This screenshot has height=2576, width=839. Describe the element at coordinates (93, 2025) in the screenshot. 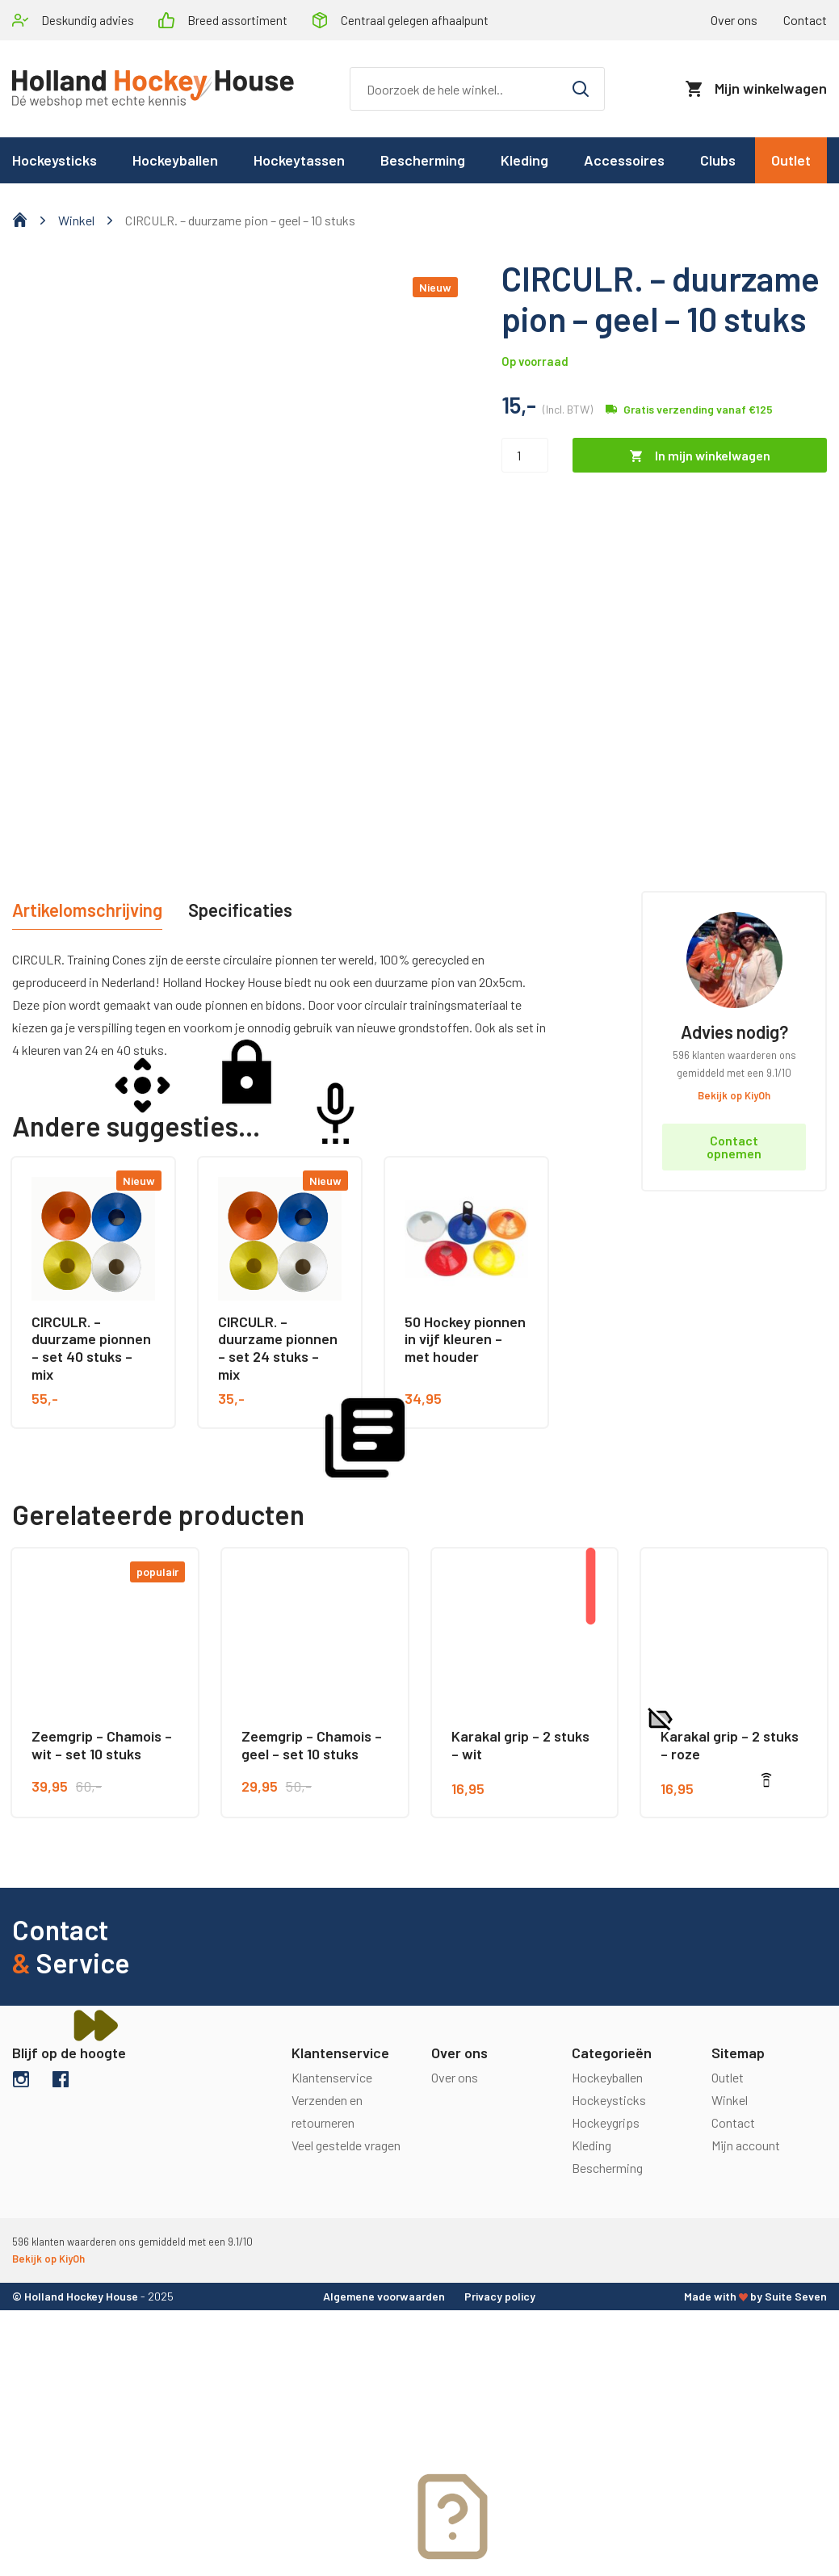

I see `skip to the next track` at that location.